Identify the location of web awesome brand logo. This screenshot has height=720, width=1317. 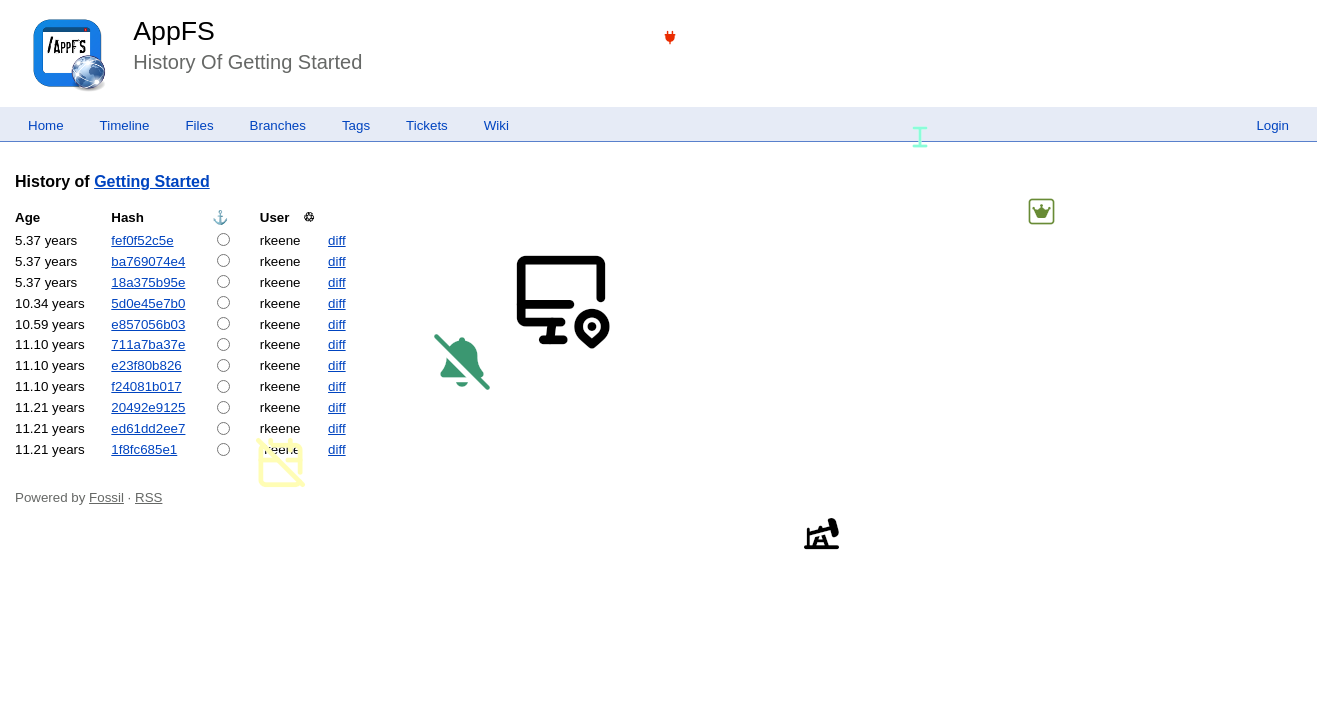
(1041, 211).